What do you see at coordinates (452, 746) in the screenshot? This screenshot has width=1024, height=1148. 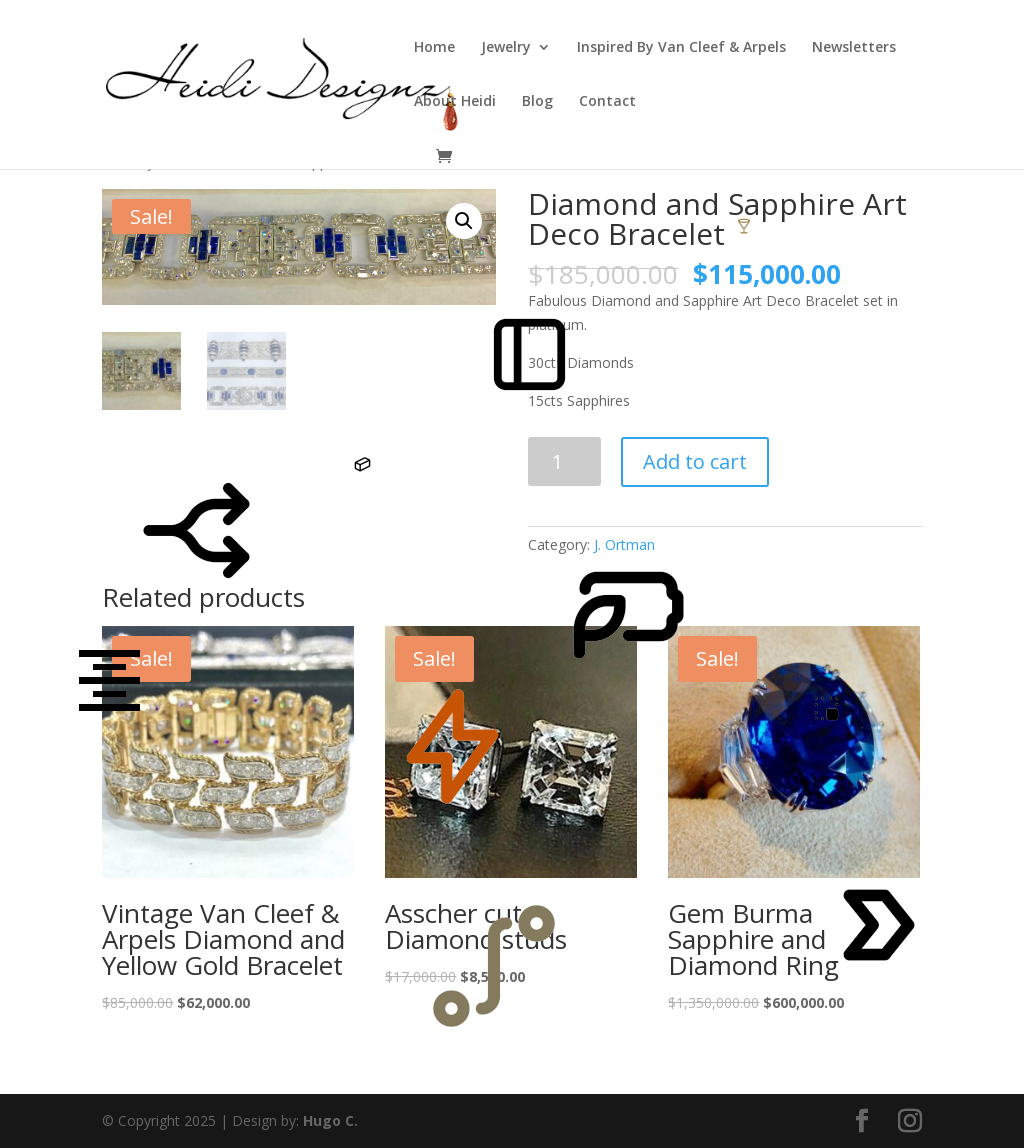 I see `quick actions or shortcuts` at bounding box center [452, 746].